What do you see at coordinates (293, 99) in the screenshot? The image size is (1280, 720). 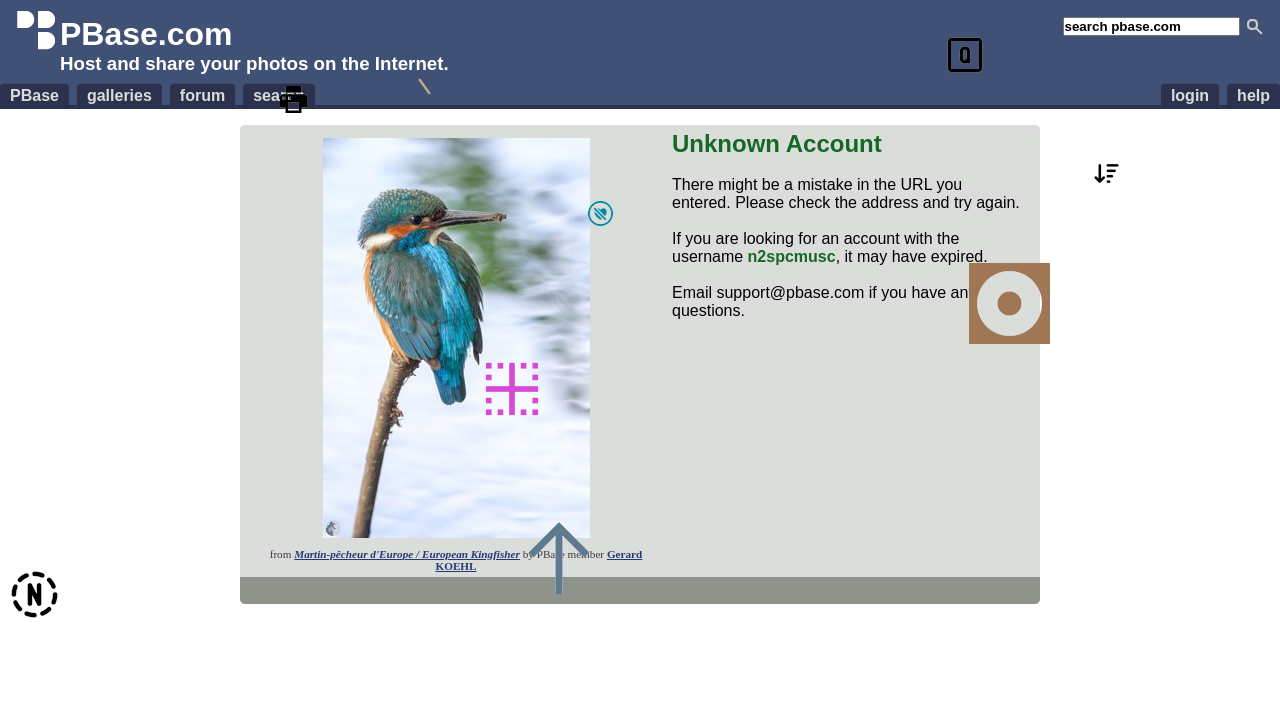 I see `print the current document` at bounding box center [293, 99].